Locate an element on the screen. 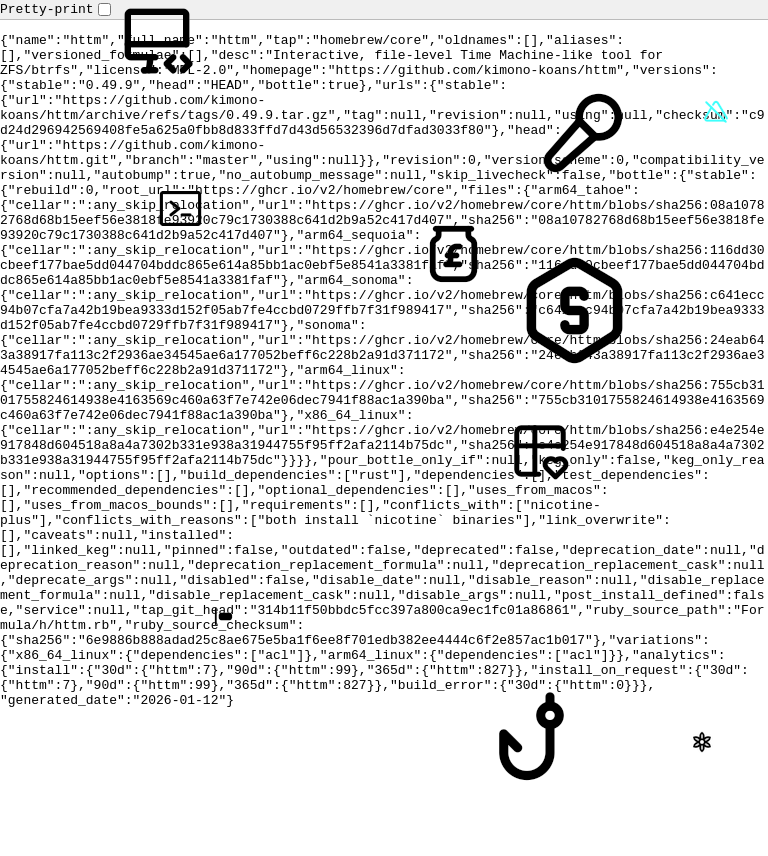 This screenshot has width=768, height=856. open code editor on desktop is located at coordinates (157, 41).